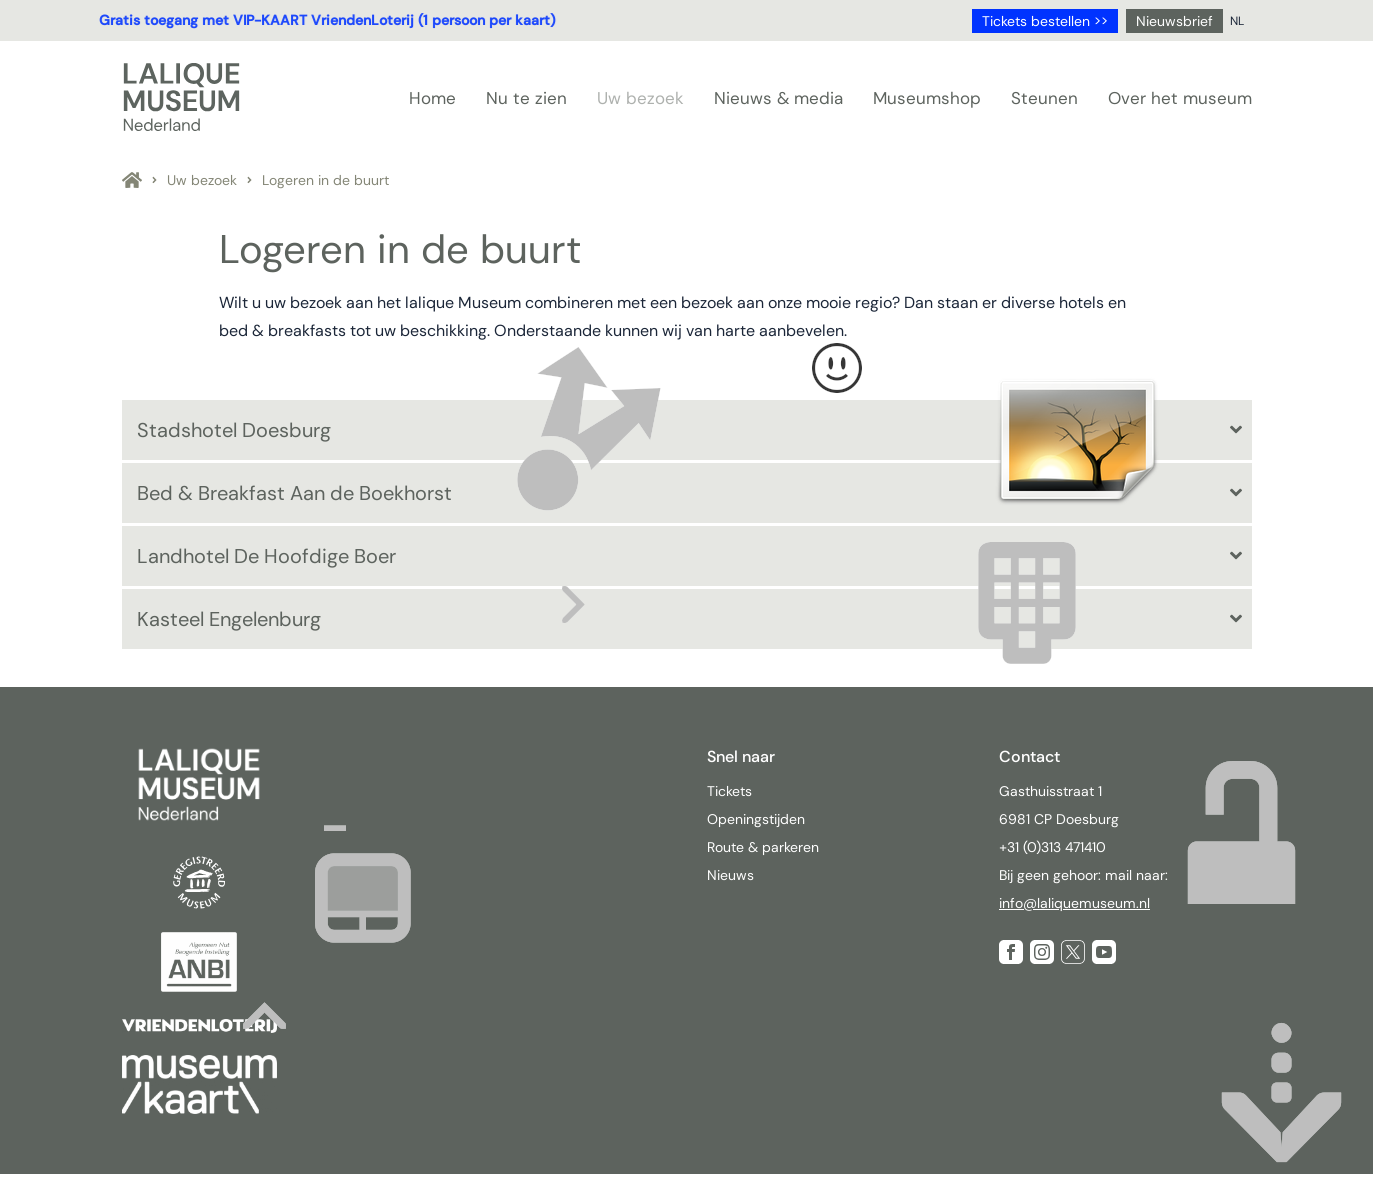 This screenshot has width=1373, height=1189. I want to click on touchpad input device settings, so click(366, 898).